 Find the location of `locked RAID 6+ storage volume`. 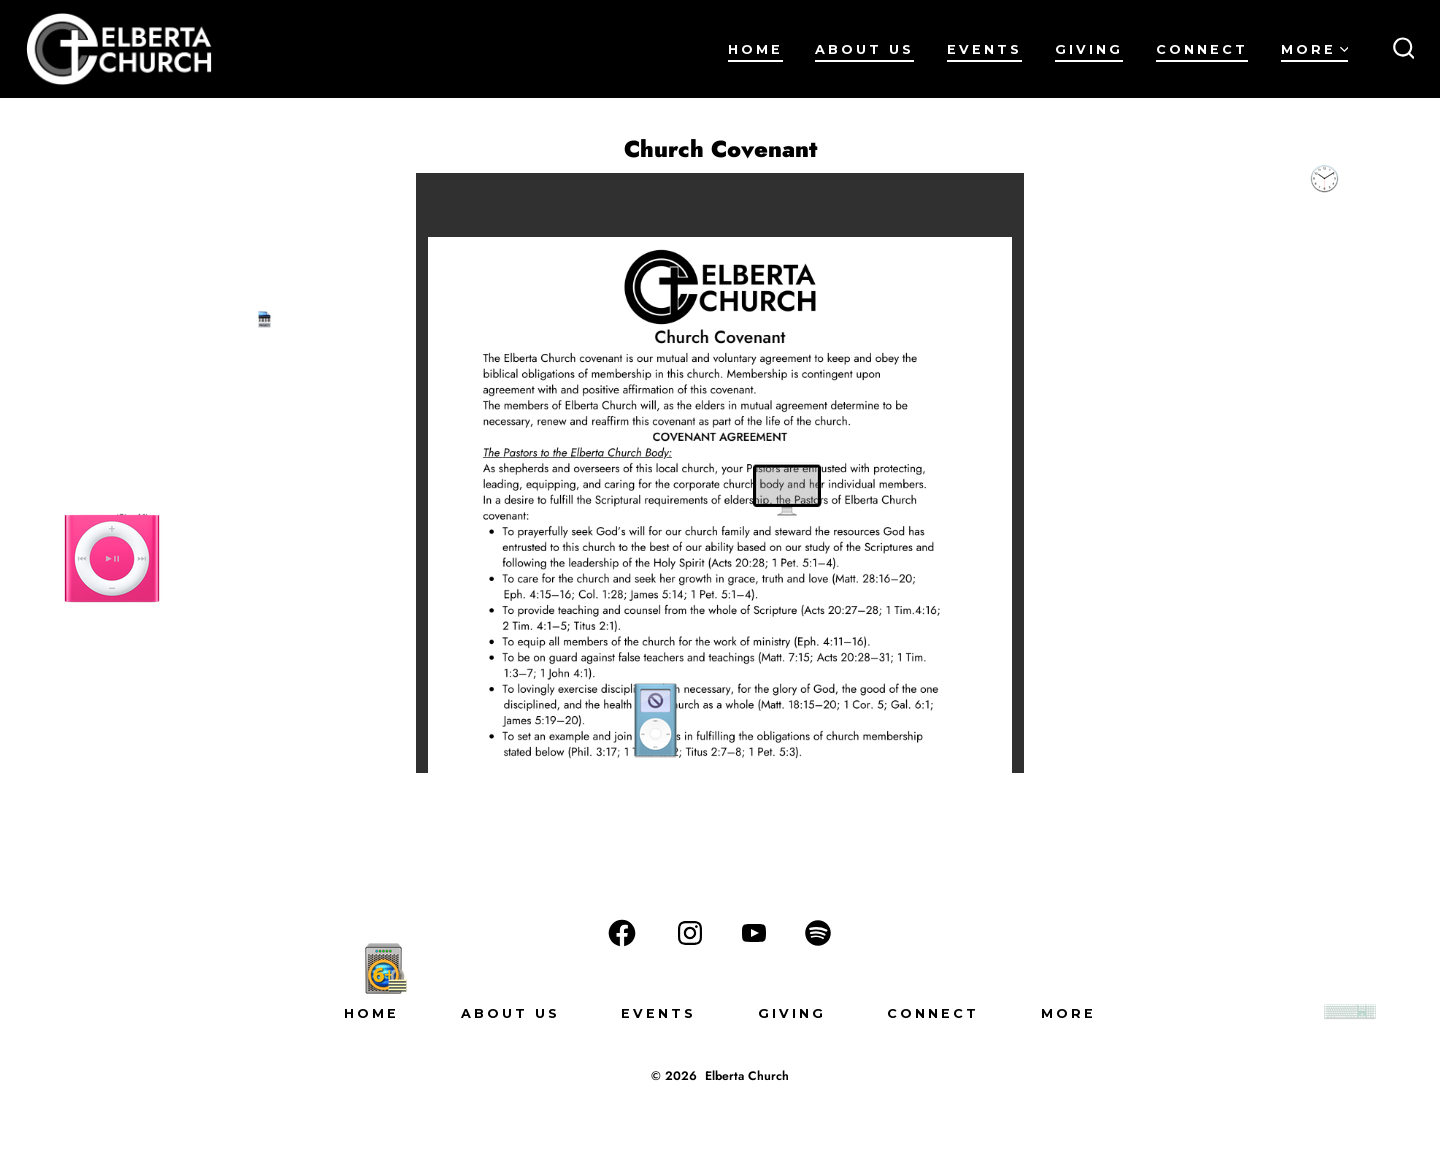

locked RAID 6+ storage volume is located at coordinates (383, 968).